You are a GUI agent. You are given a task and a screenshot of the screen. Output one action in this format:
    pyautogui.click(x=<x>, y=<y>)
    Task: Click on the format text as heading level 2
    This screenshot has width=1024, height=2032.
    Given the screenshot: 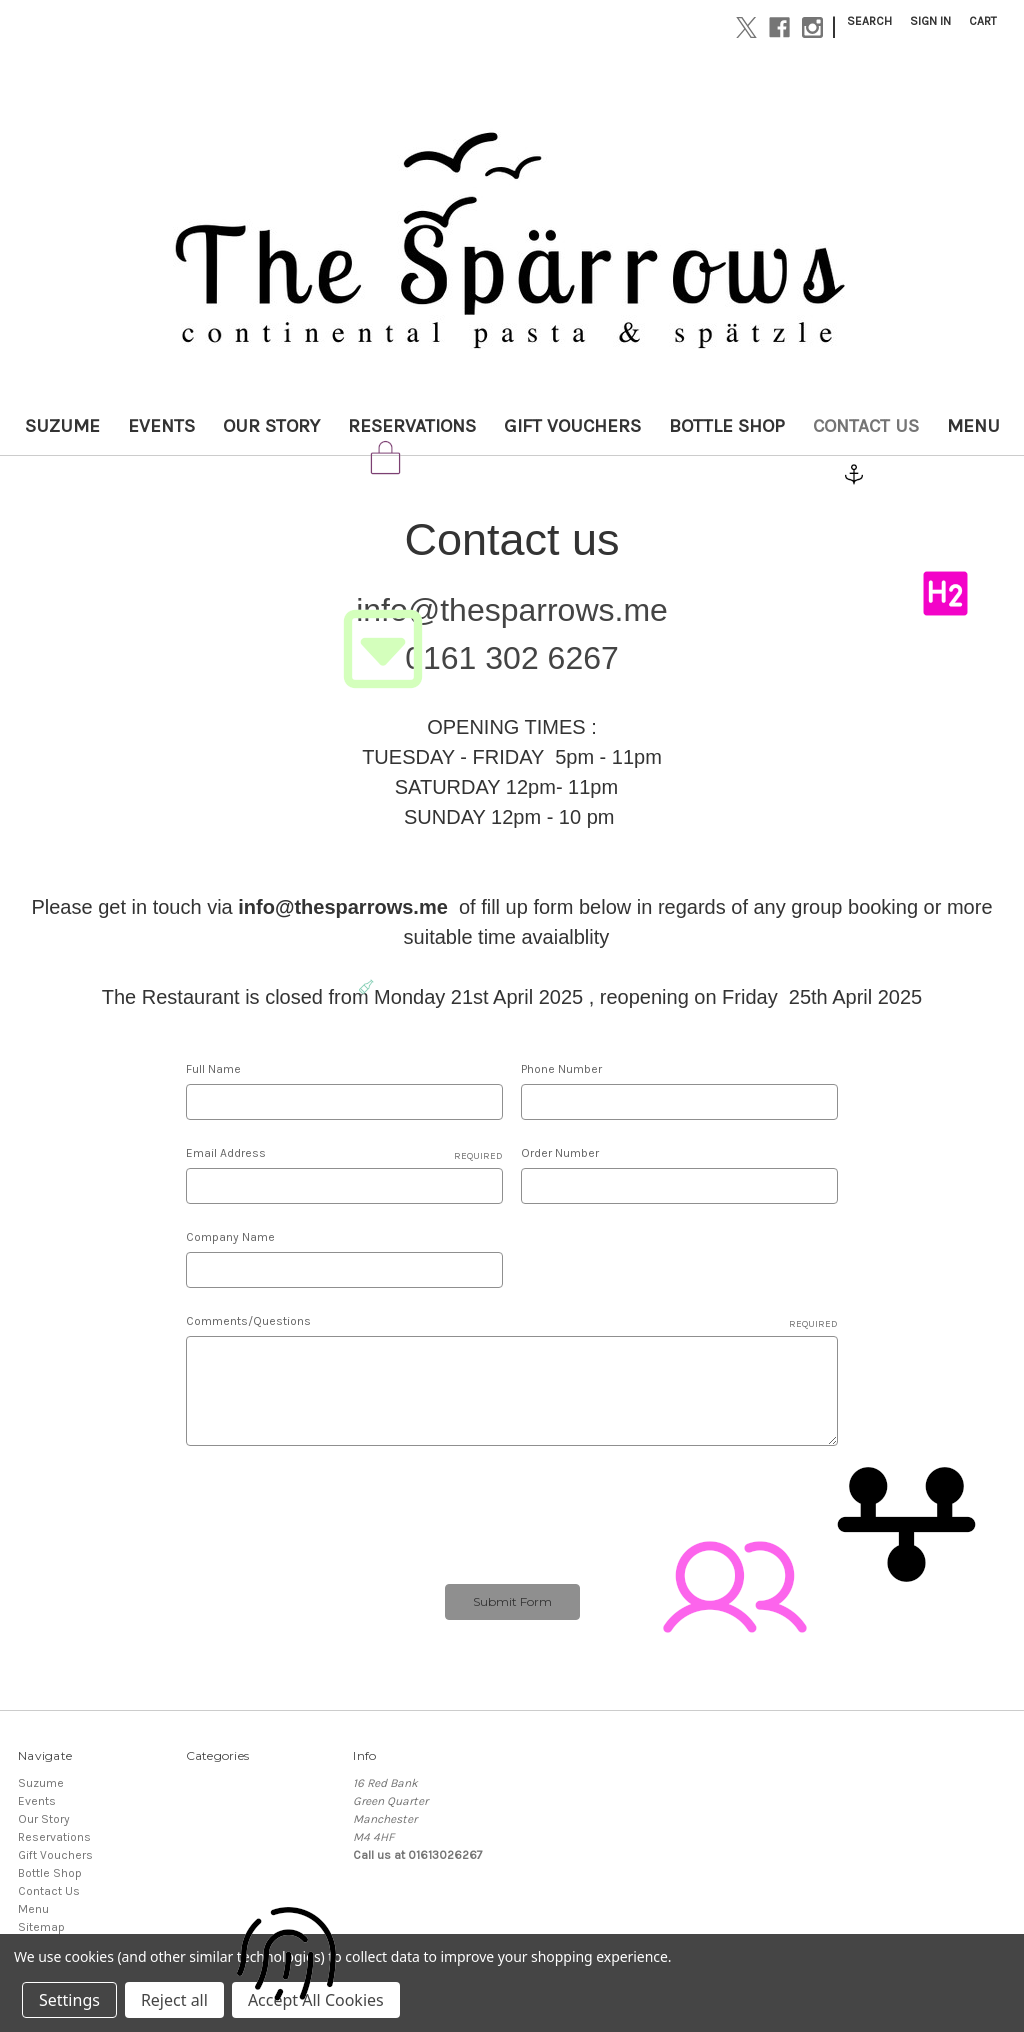 What is the action you would take?
    pyautogui.click(x=945, y=593)
    